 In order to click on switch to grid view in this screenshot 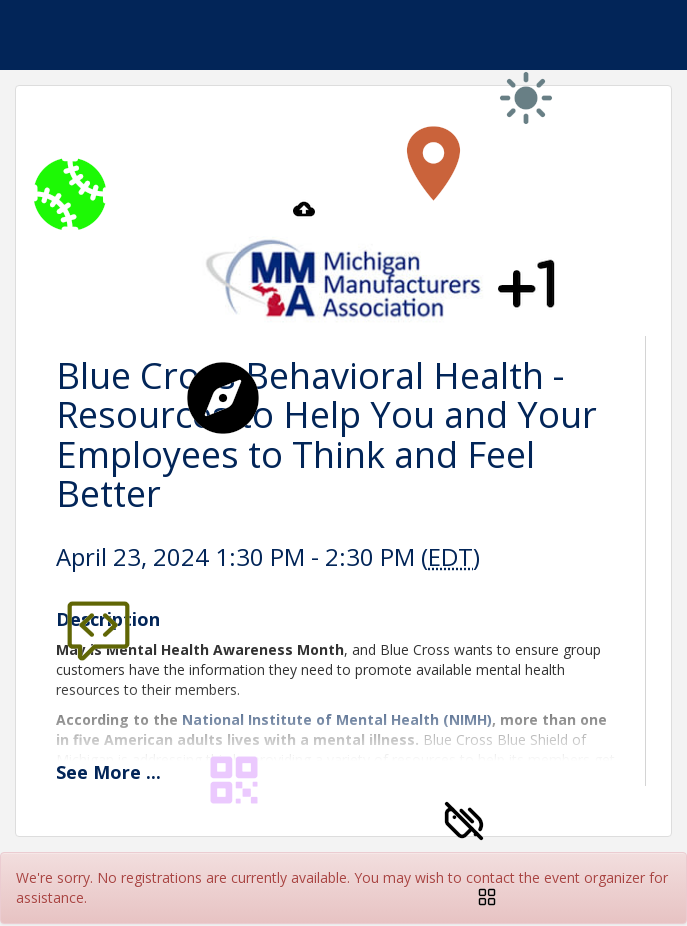, I will do `click(487, 897)`.